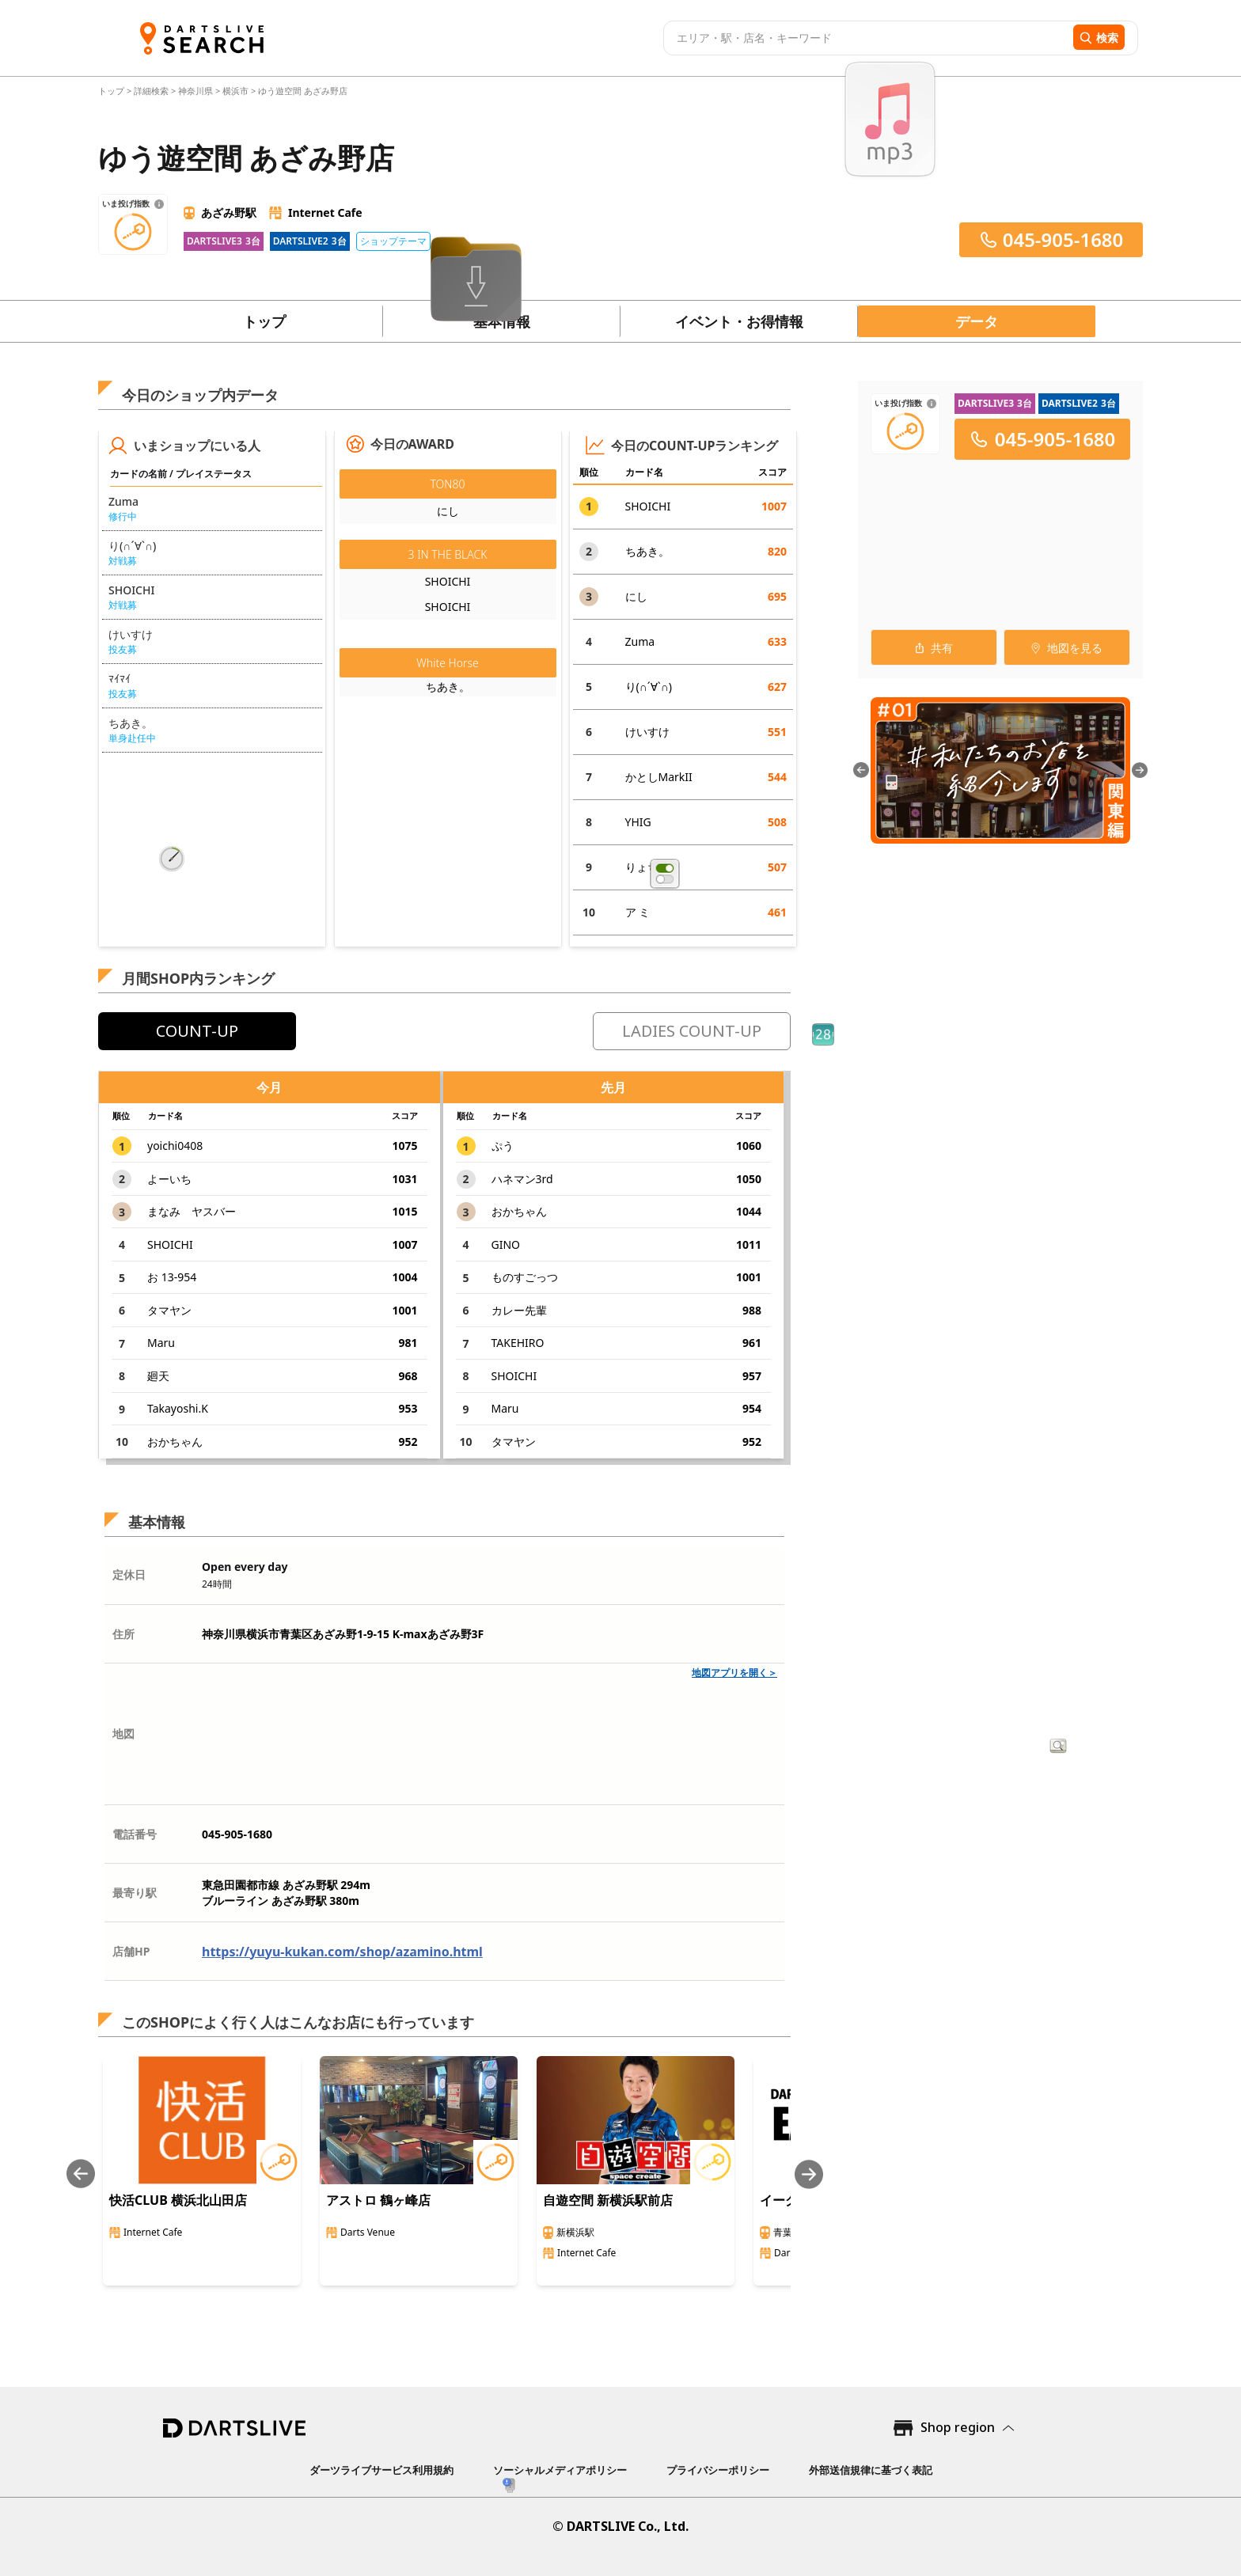 Image resolution: width=1241 pixels, height=2576 pixels. I want to click on open eye of gnome image viewer, so click(1058, 1746).